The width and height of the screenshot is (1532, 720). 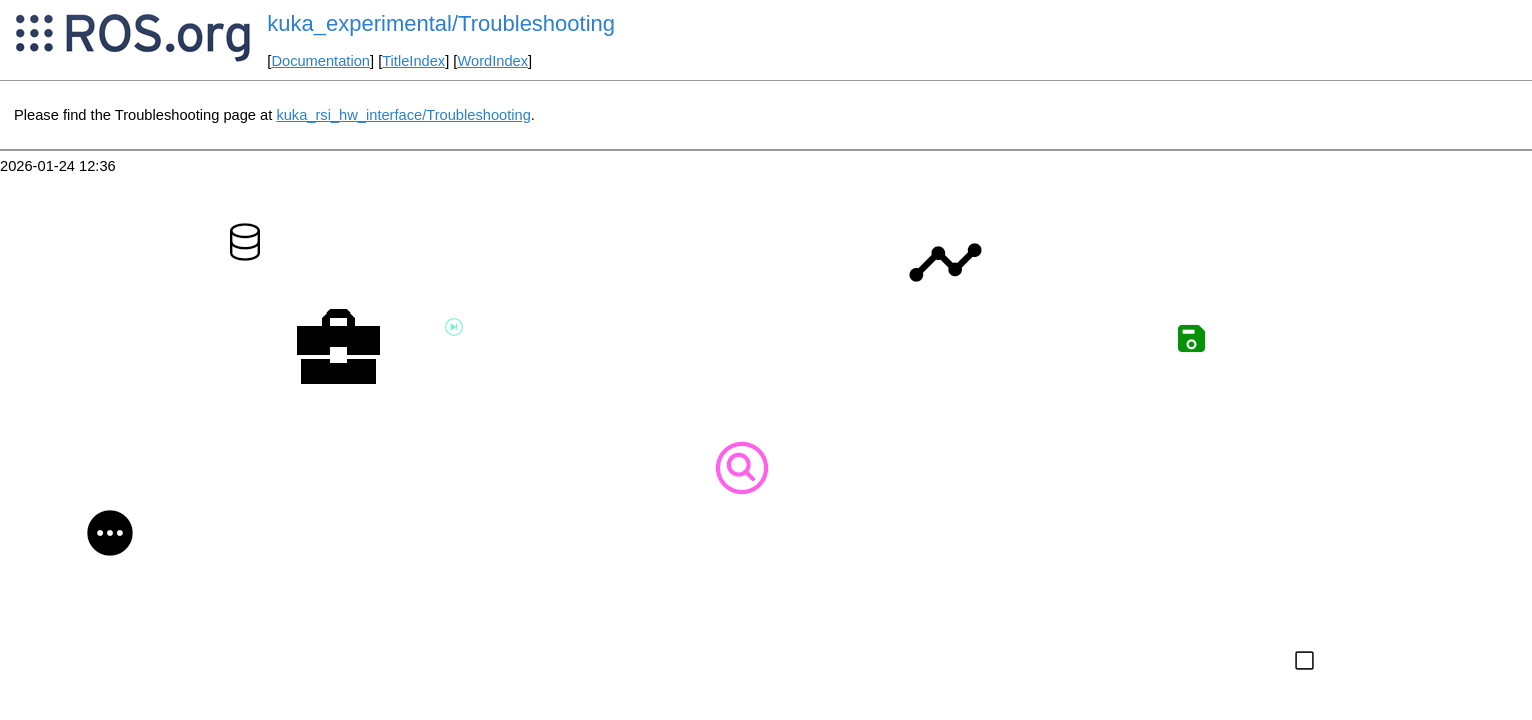 What do you see at coordinates (245, 242) in the screenshot?
I see `access server settings` at bounding box center [245, 242].